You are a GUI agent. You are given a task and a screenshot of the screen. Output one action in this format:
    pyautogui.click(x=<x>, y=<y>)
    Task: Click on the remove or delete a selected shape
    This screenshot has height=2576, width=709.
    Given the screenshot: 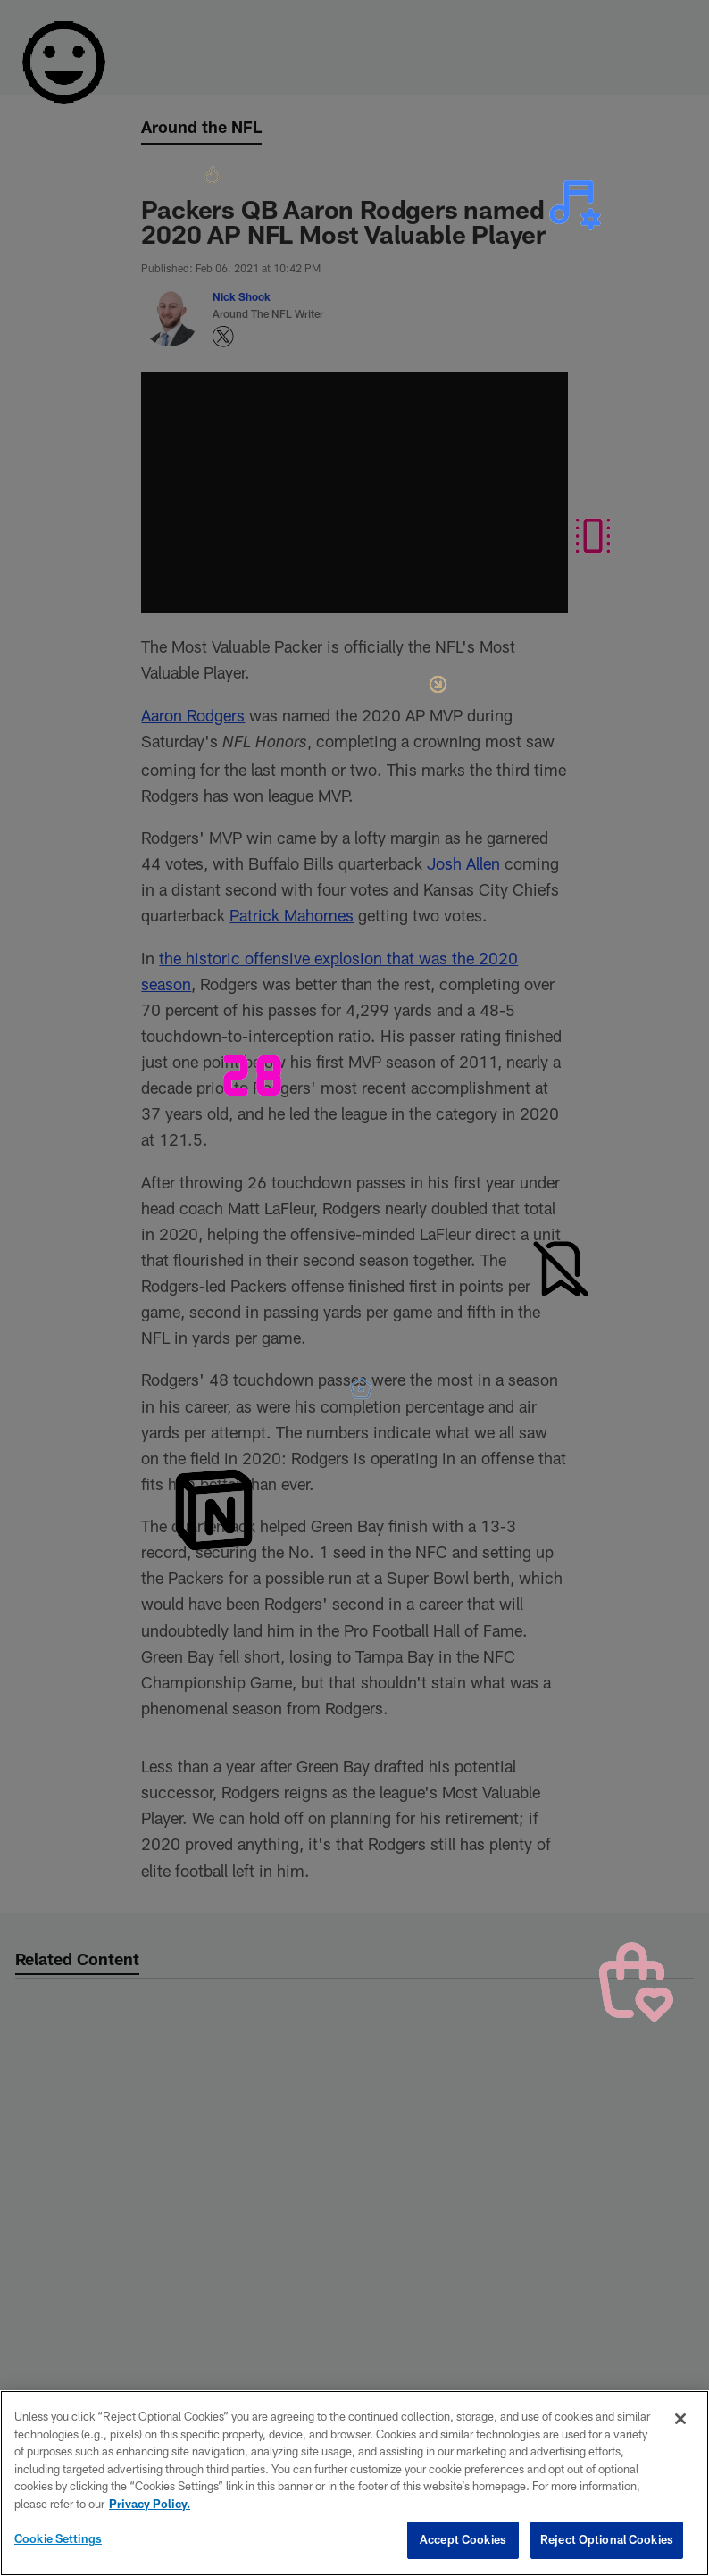 What is the action you would take?
    pyautogui.click(x=361, y=1388)
    